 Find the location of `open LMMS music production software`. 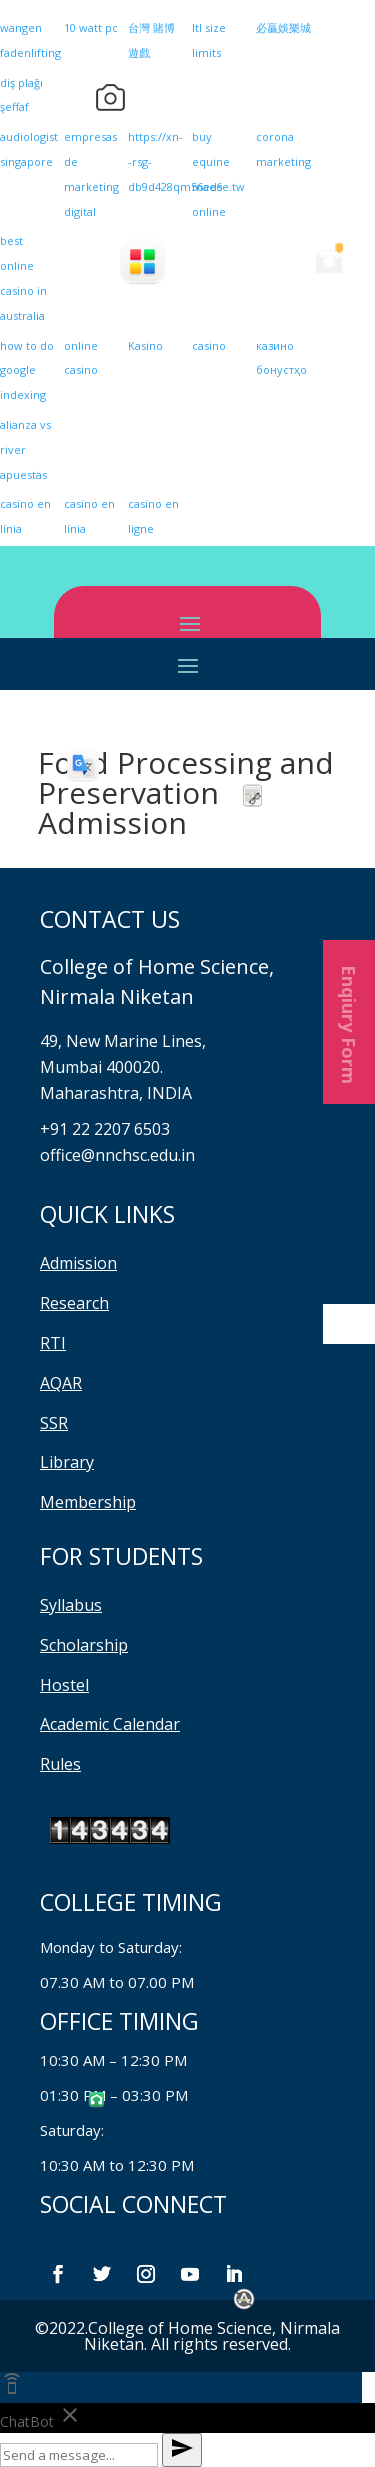

open LMMS music production software is located at coordinates (96, 2099).